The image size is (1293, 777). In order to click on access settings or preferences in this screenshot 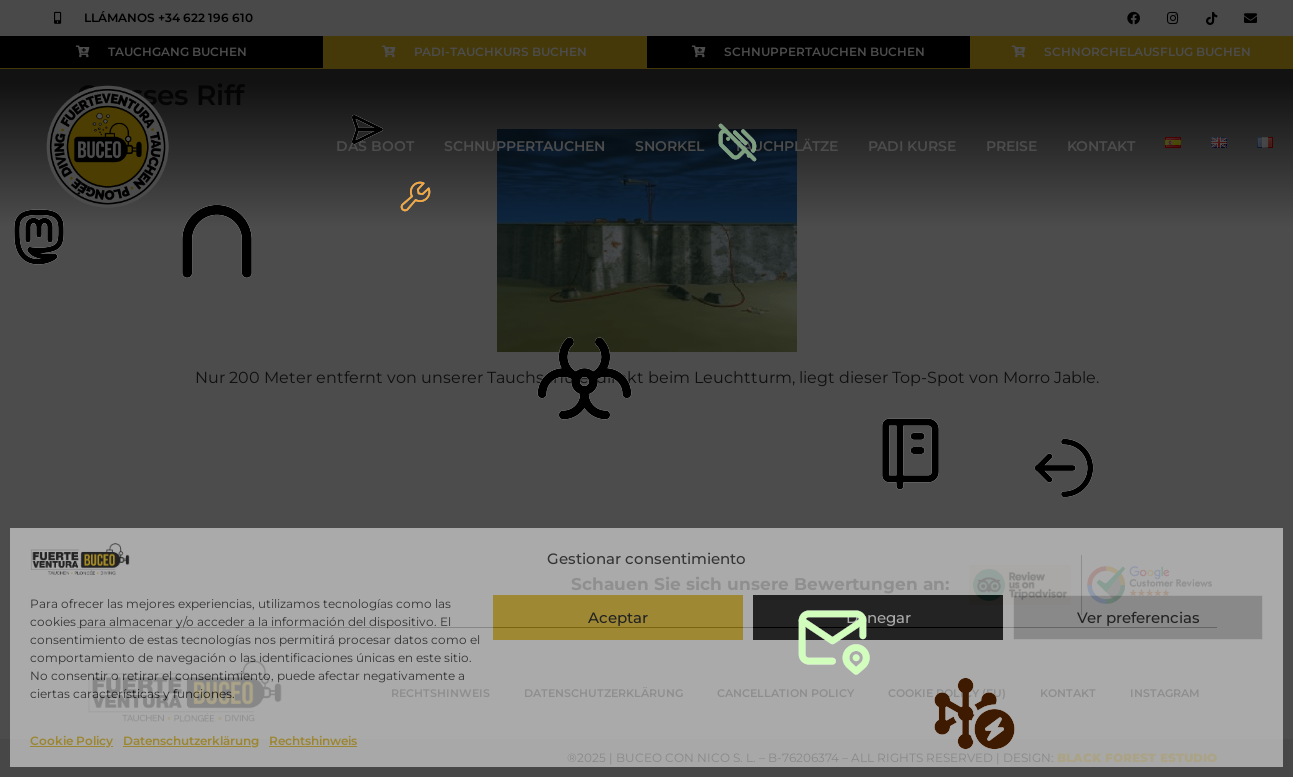, I will do `click(415, 196)`.